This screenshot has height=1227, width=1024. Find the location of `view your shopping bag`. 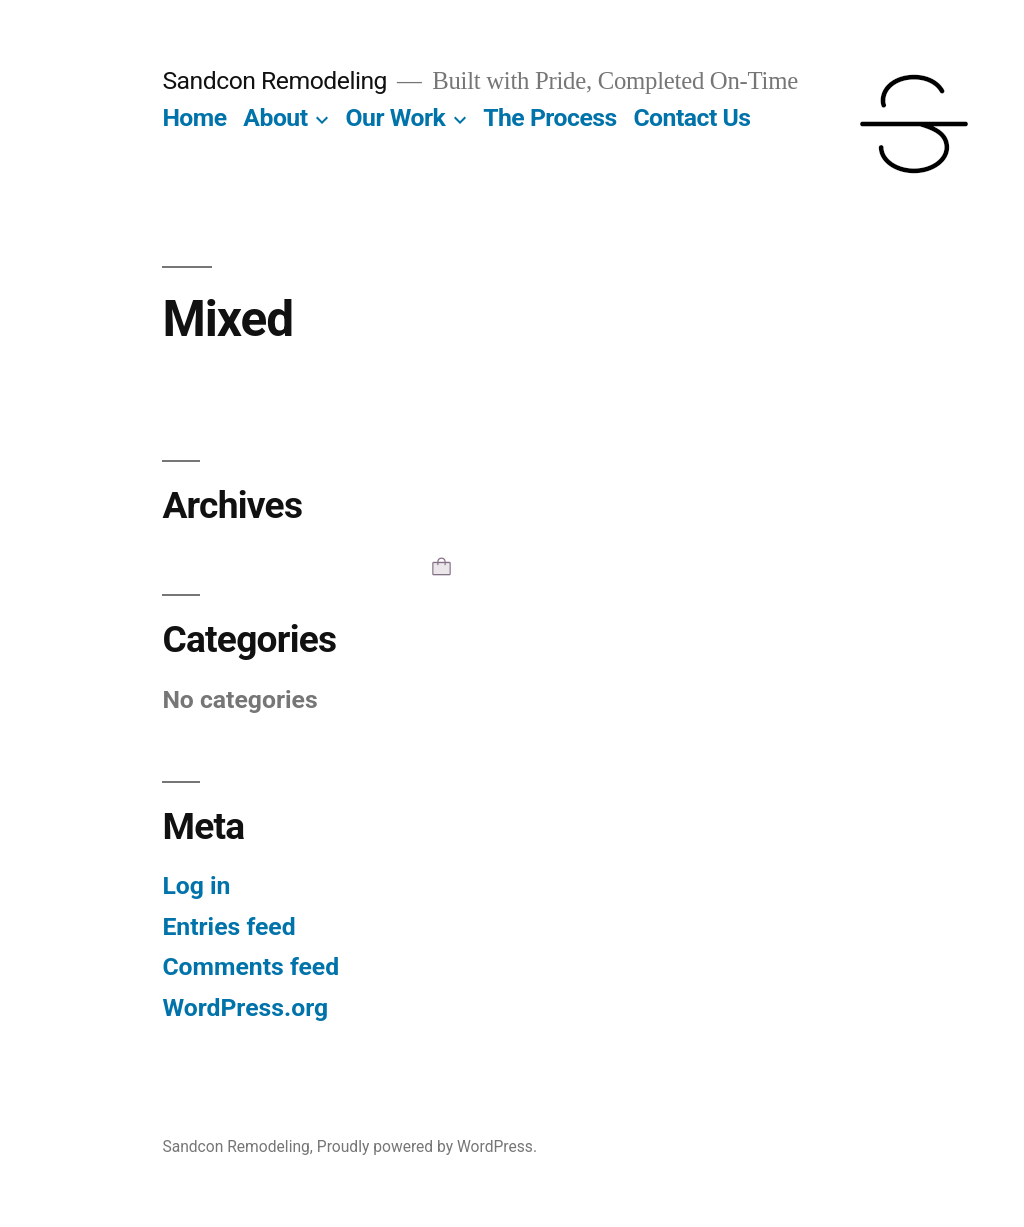

view your shopping bag is located at coordinates (441, 567).